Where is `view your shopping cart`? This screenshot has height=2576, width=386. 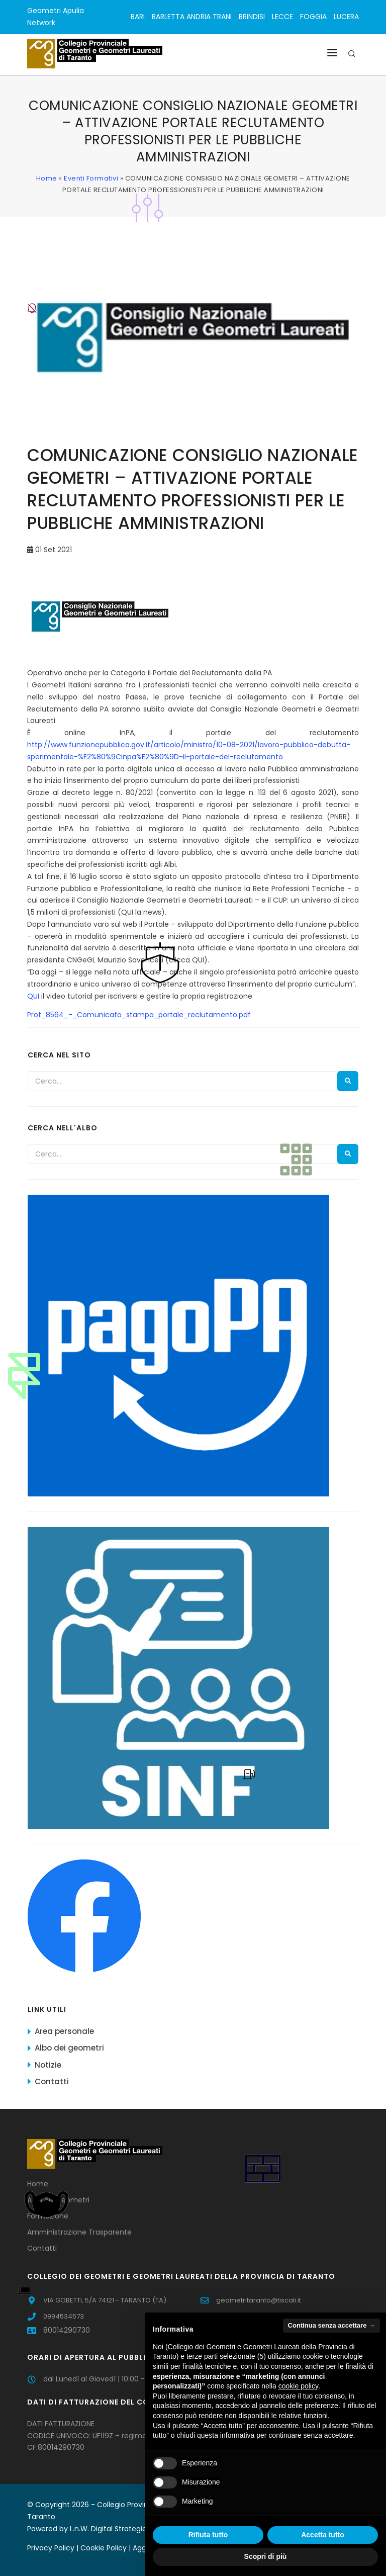 view your shopping cart is located at coordinates (24, 2290).